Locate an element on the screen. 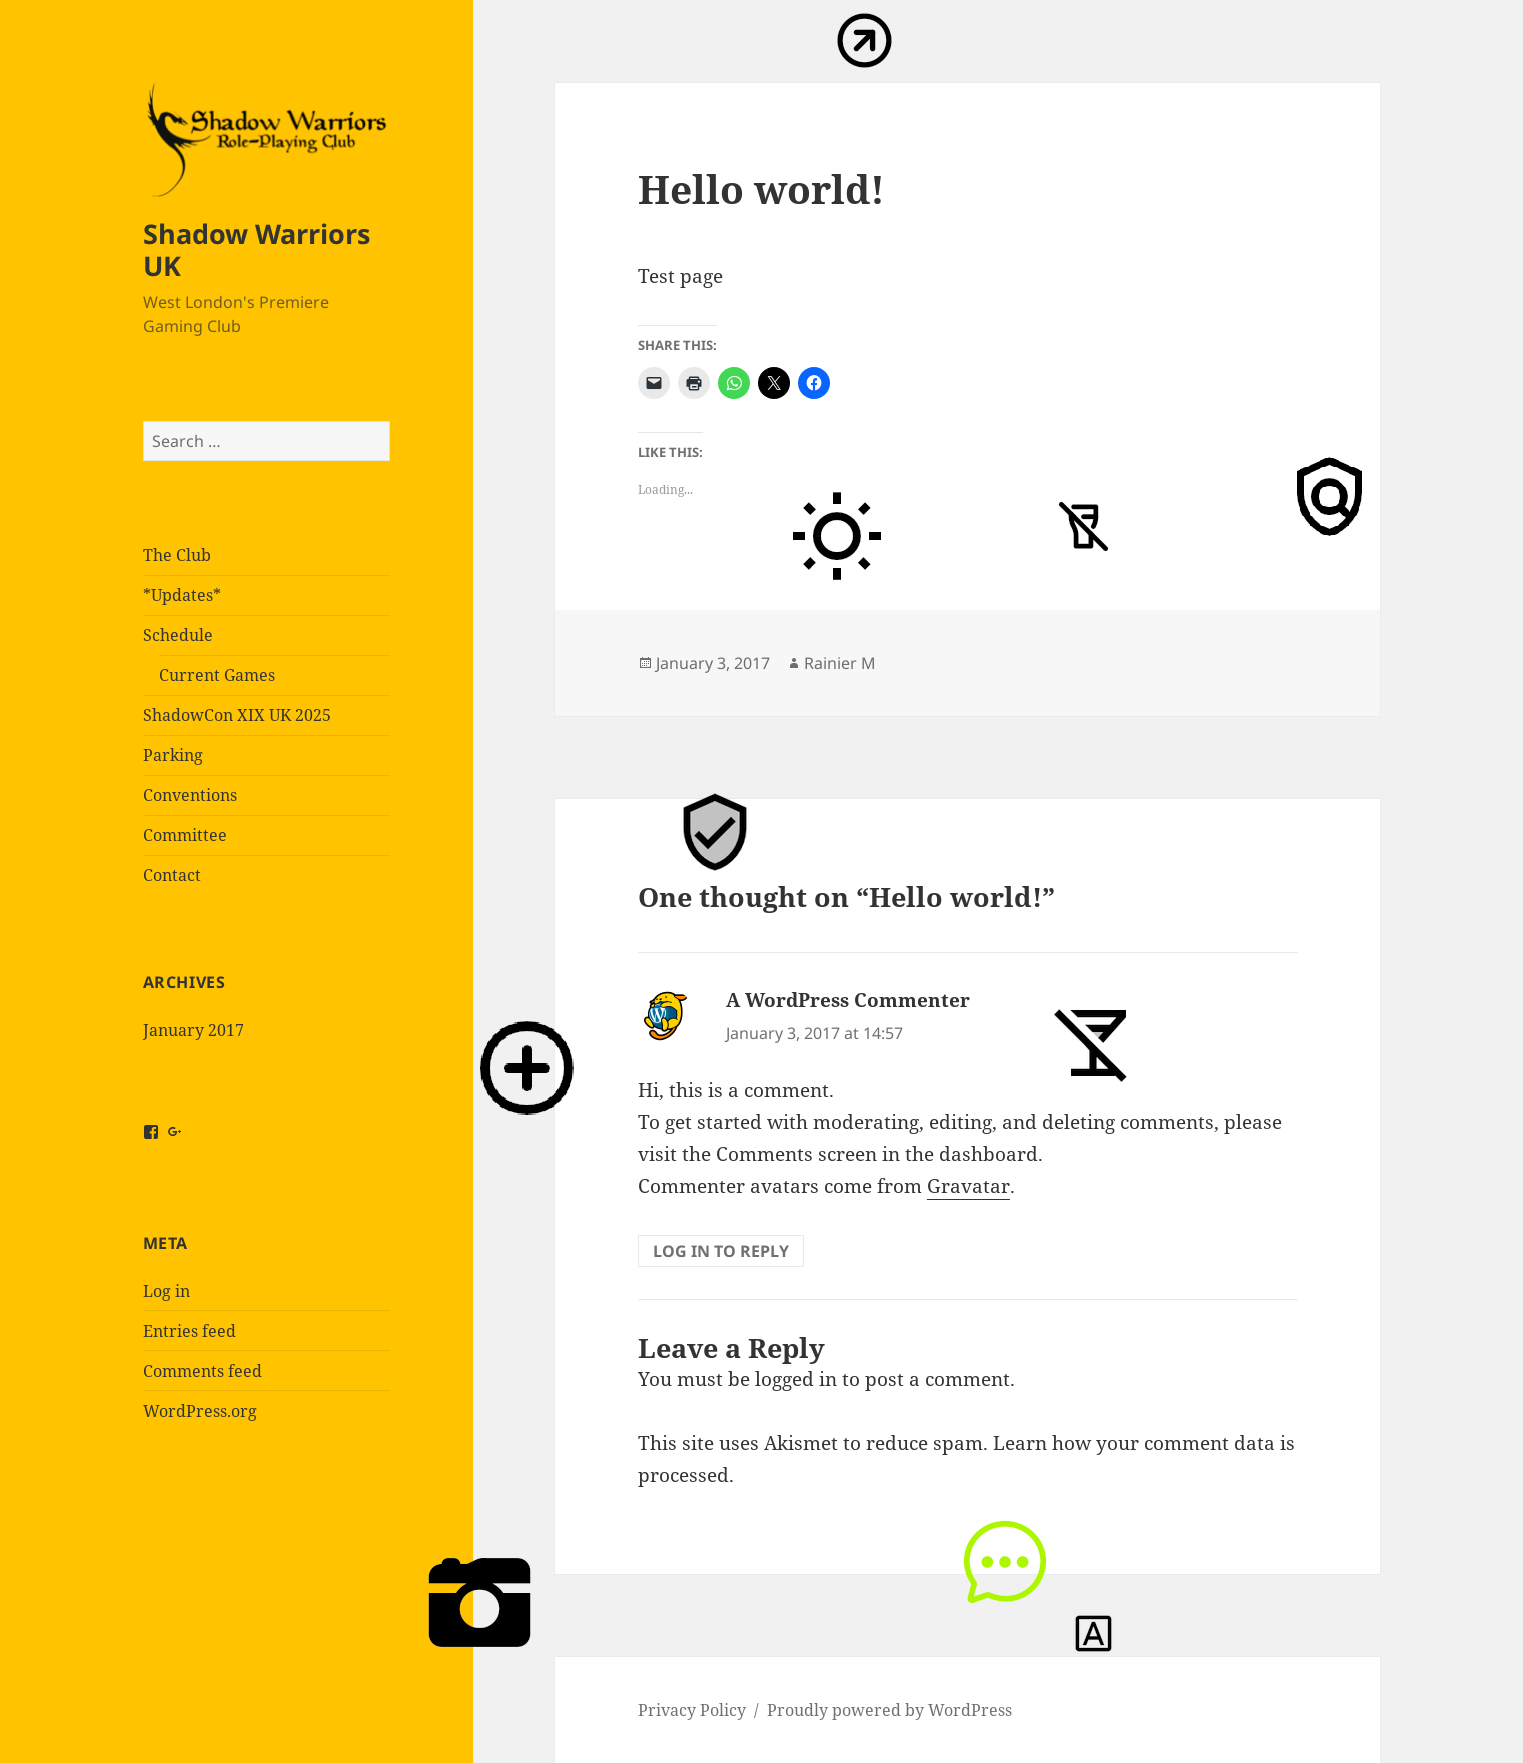 Image resolution: width=1523 pixels, height=1763 pixels. no alcohol allowed is located at coordinates (1083, 526).